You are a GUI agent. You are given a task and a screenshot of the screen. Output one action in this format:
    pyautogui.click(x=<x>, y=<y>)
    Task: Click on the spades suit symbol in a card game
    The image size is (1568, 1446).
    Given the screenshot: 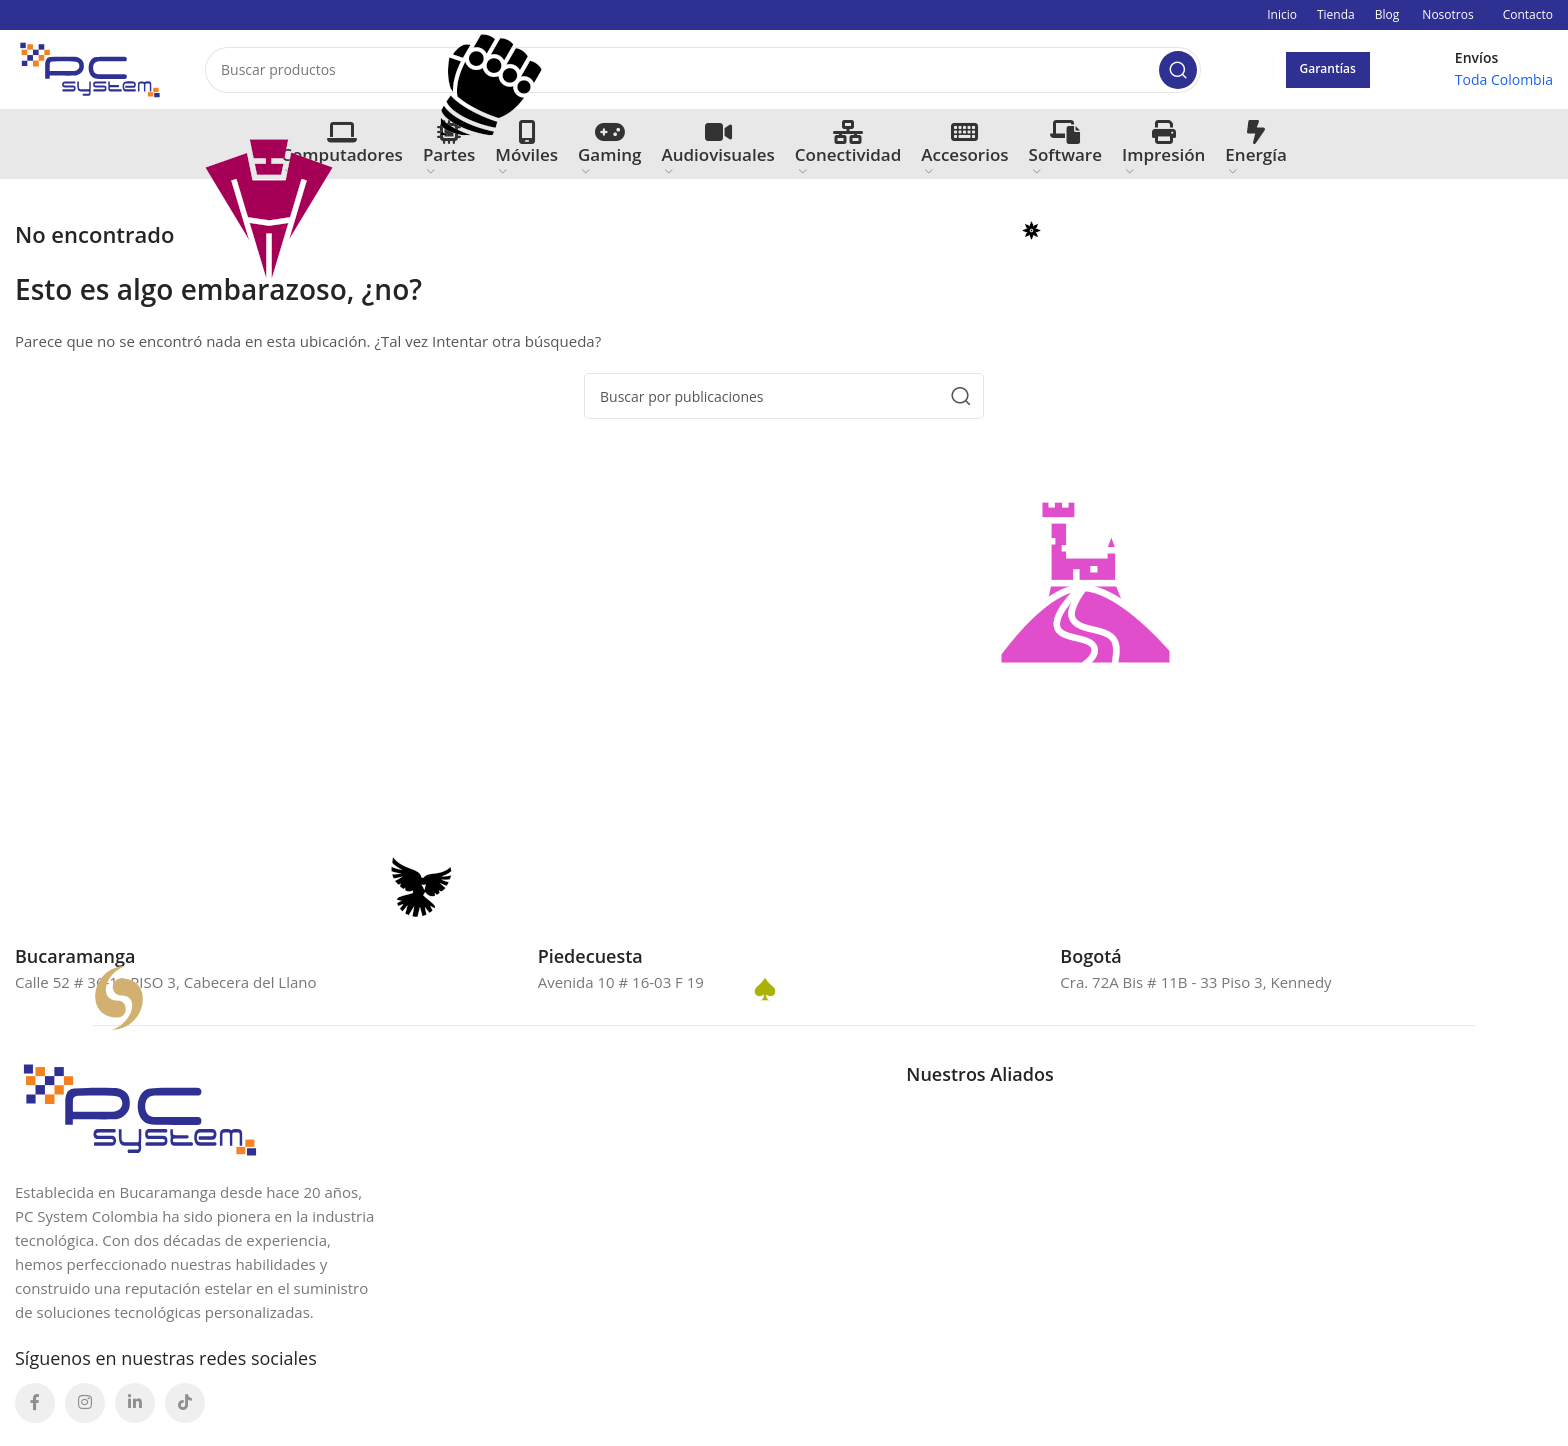 What is the action you would take?
    pyautogui.click(x=765, y=989)
    